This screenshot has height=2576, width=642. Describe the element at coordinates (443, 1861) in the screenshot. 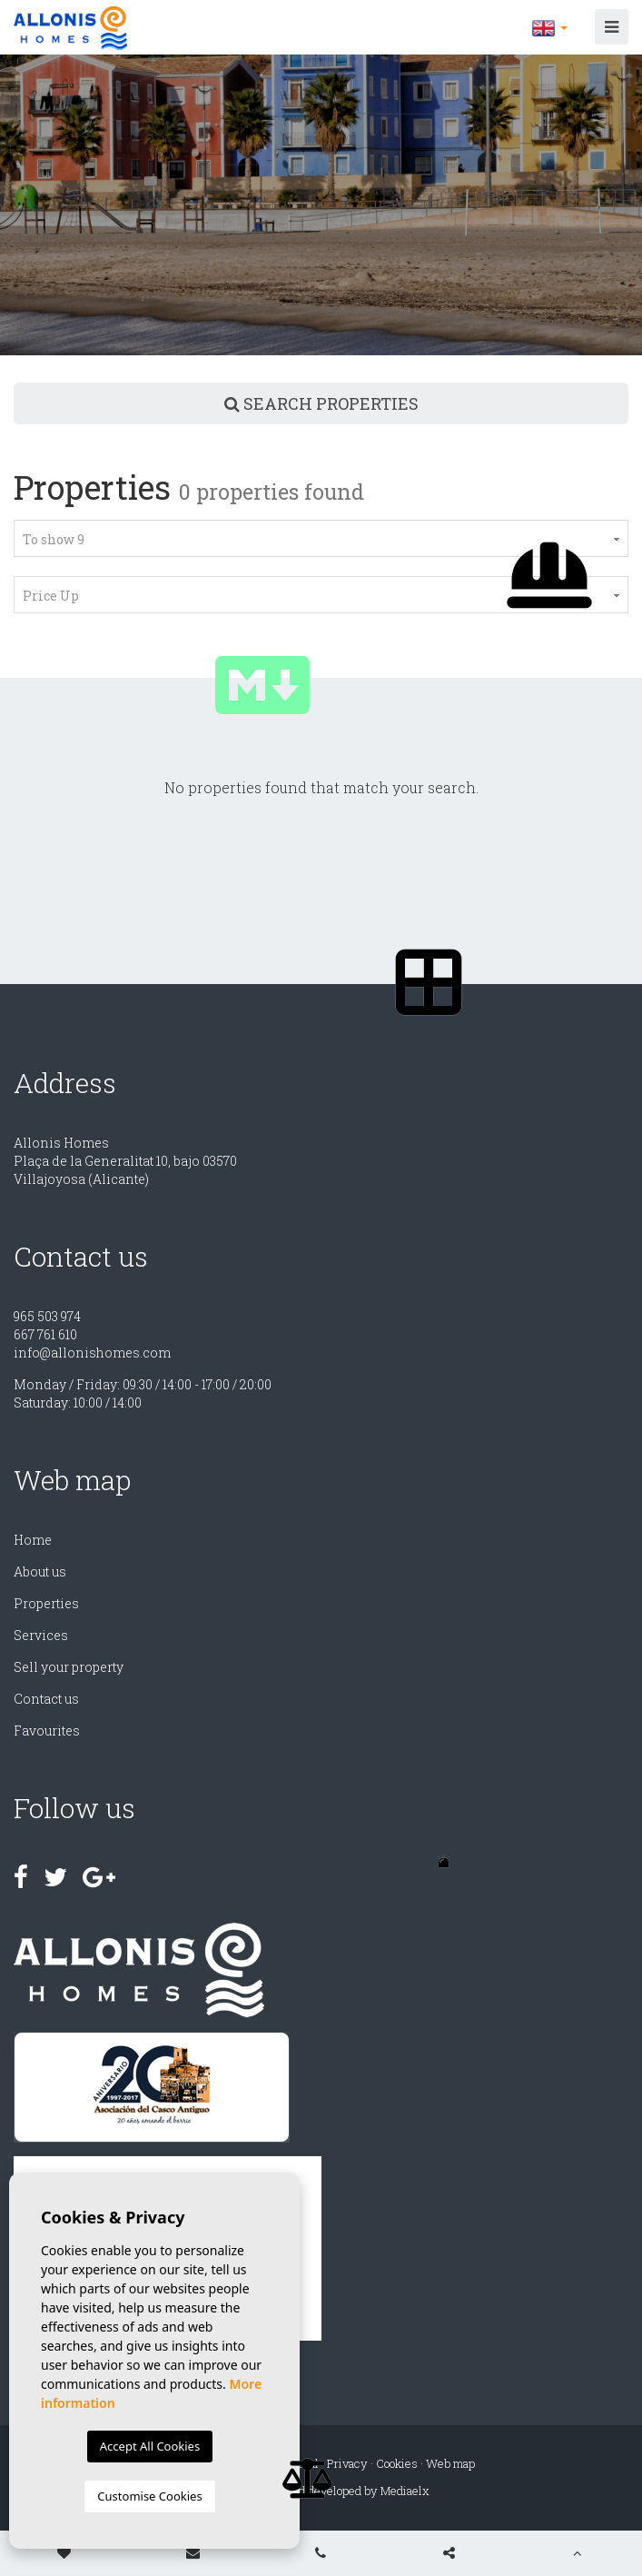

I see `indicates a system warning or alert` at that location.